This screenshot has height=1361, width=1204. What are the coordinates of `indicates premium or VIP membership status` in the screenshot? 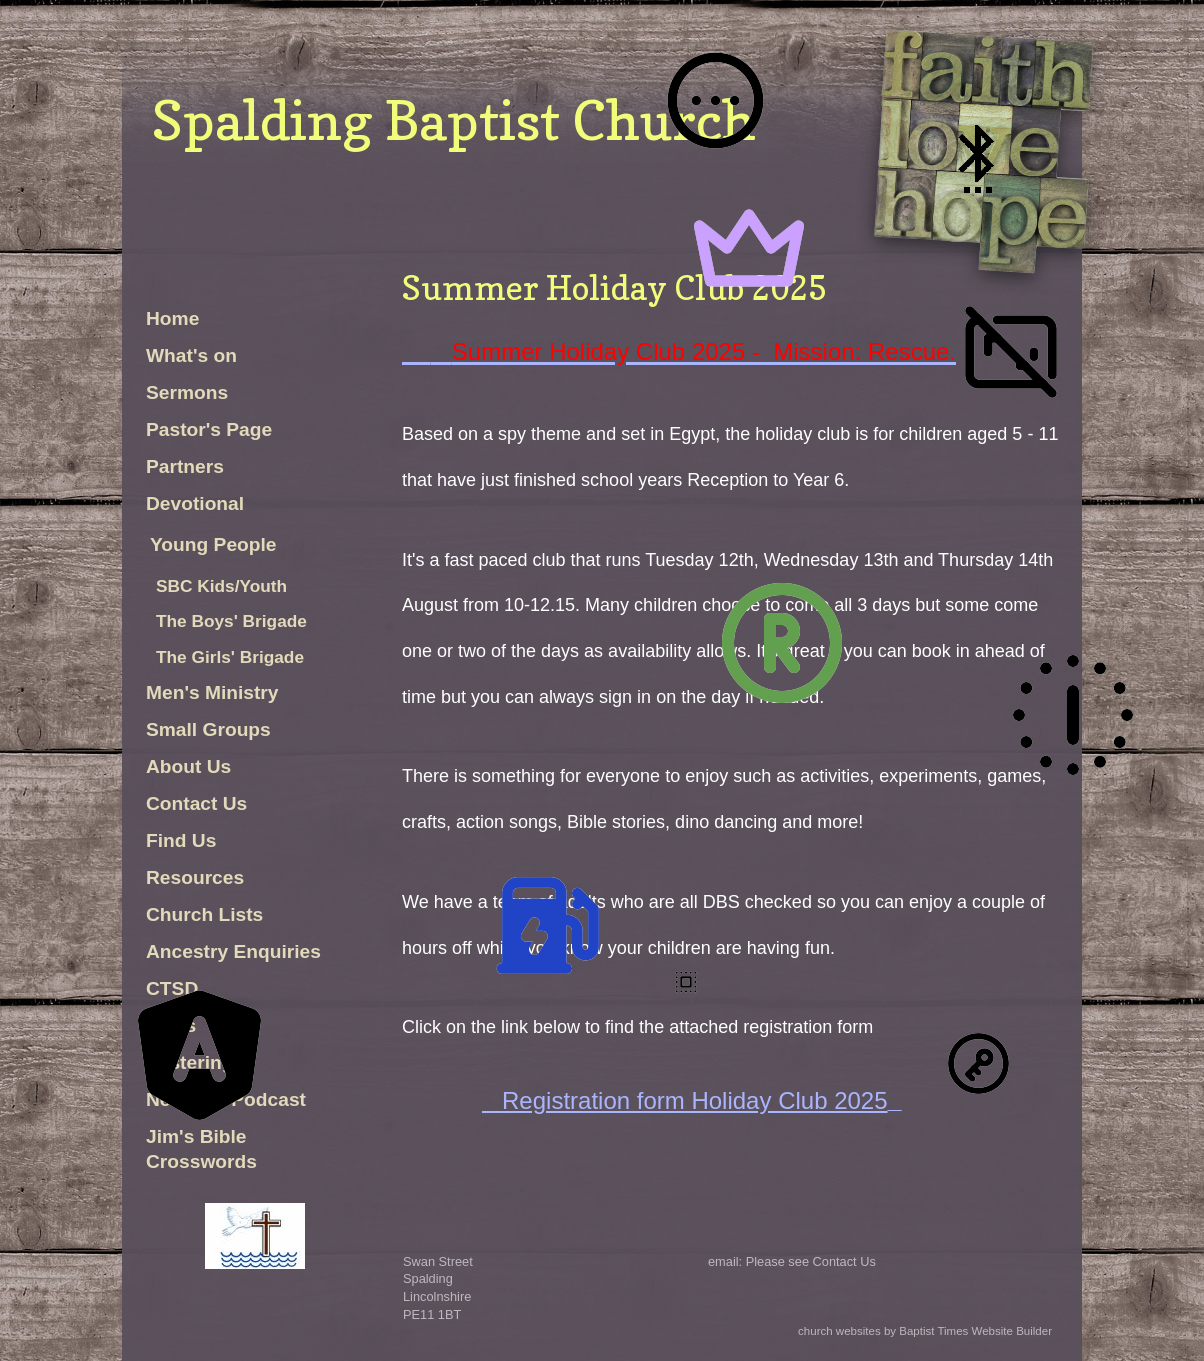 It's located at (749, 248).